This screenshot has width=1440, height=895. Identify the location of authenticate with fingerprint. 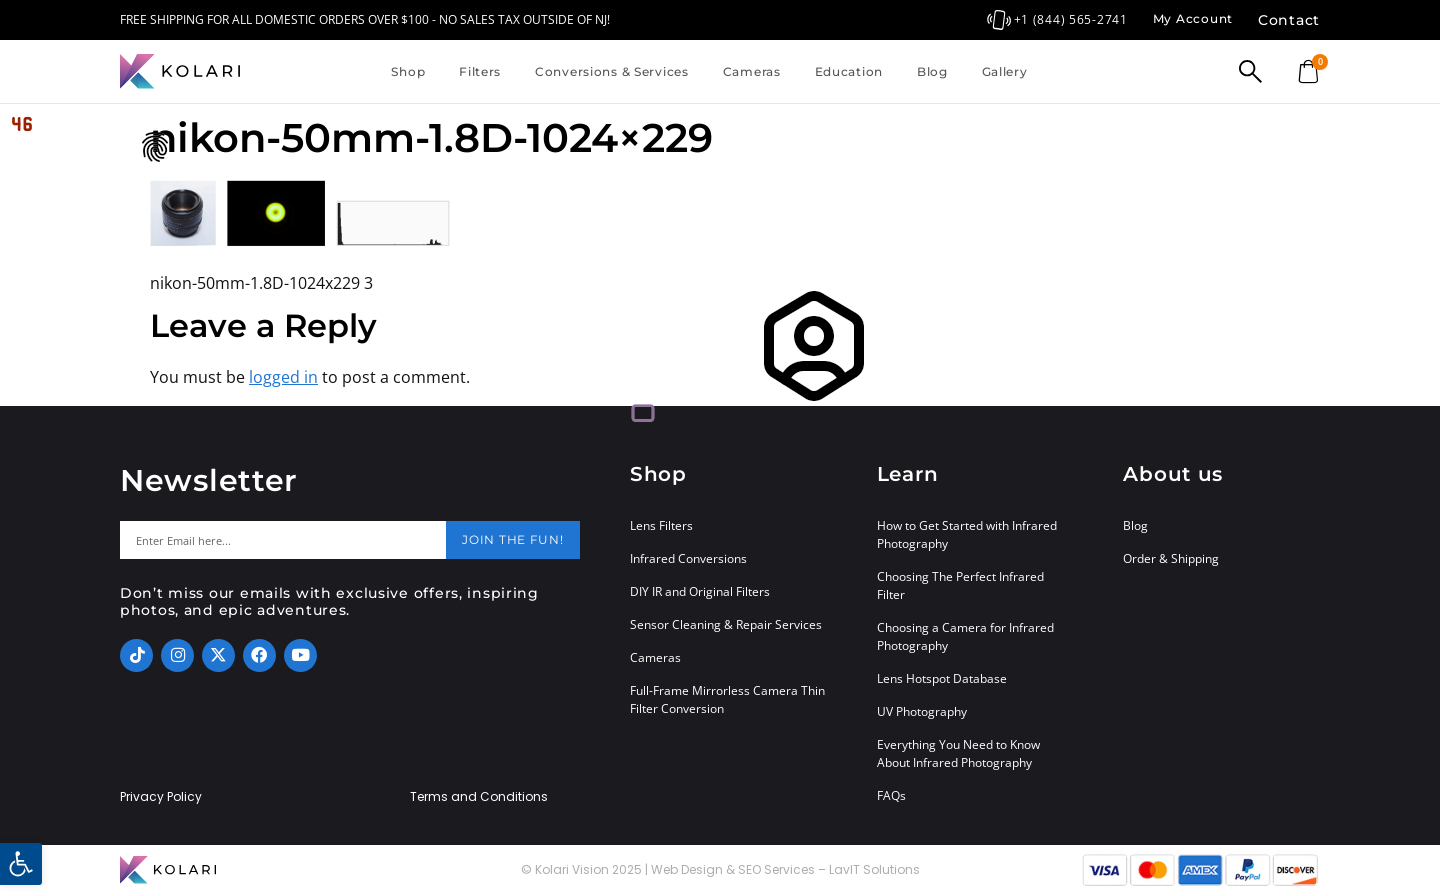
(155, 147).